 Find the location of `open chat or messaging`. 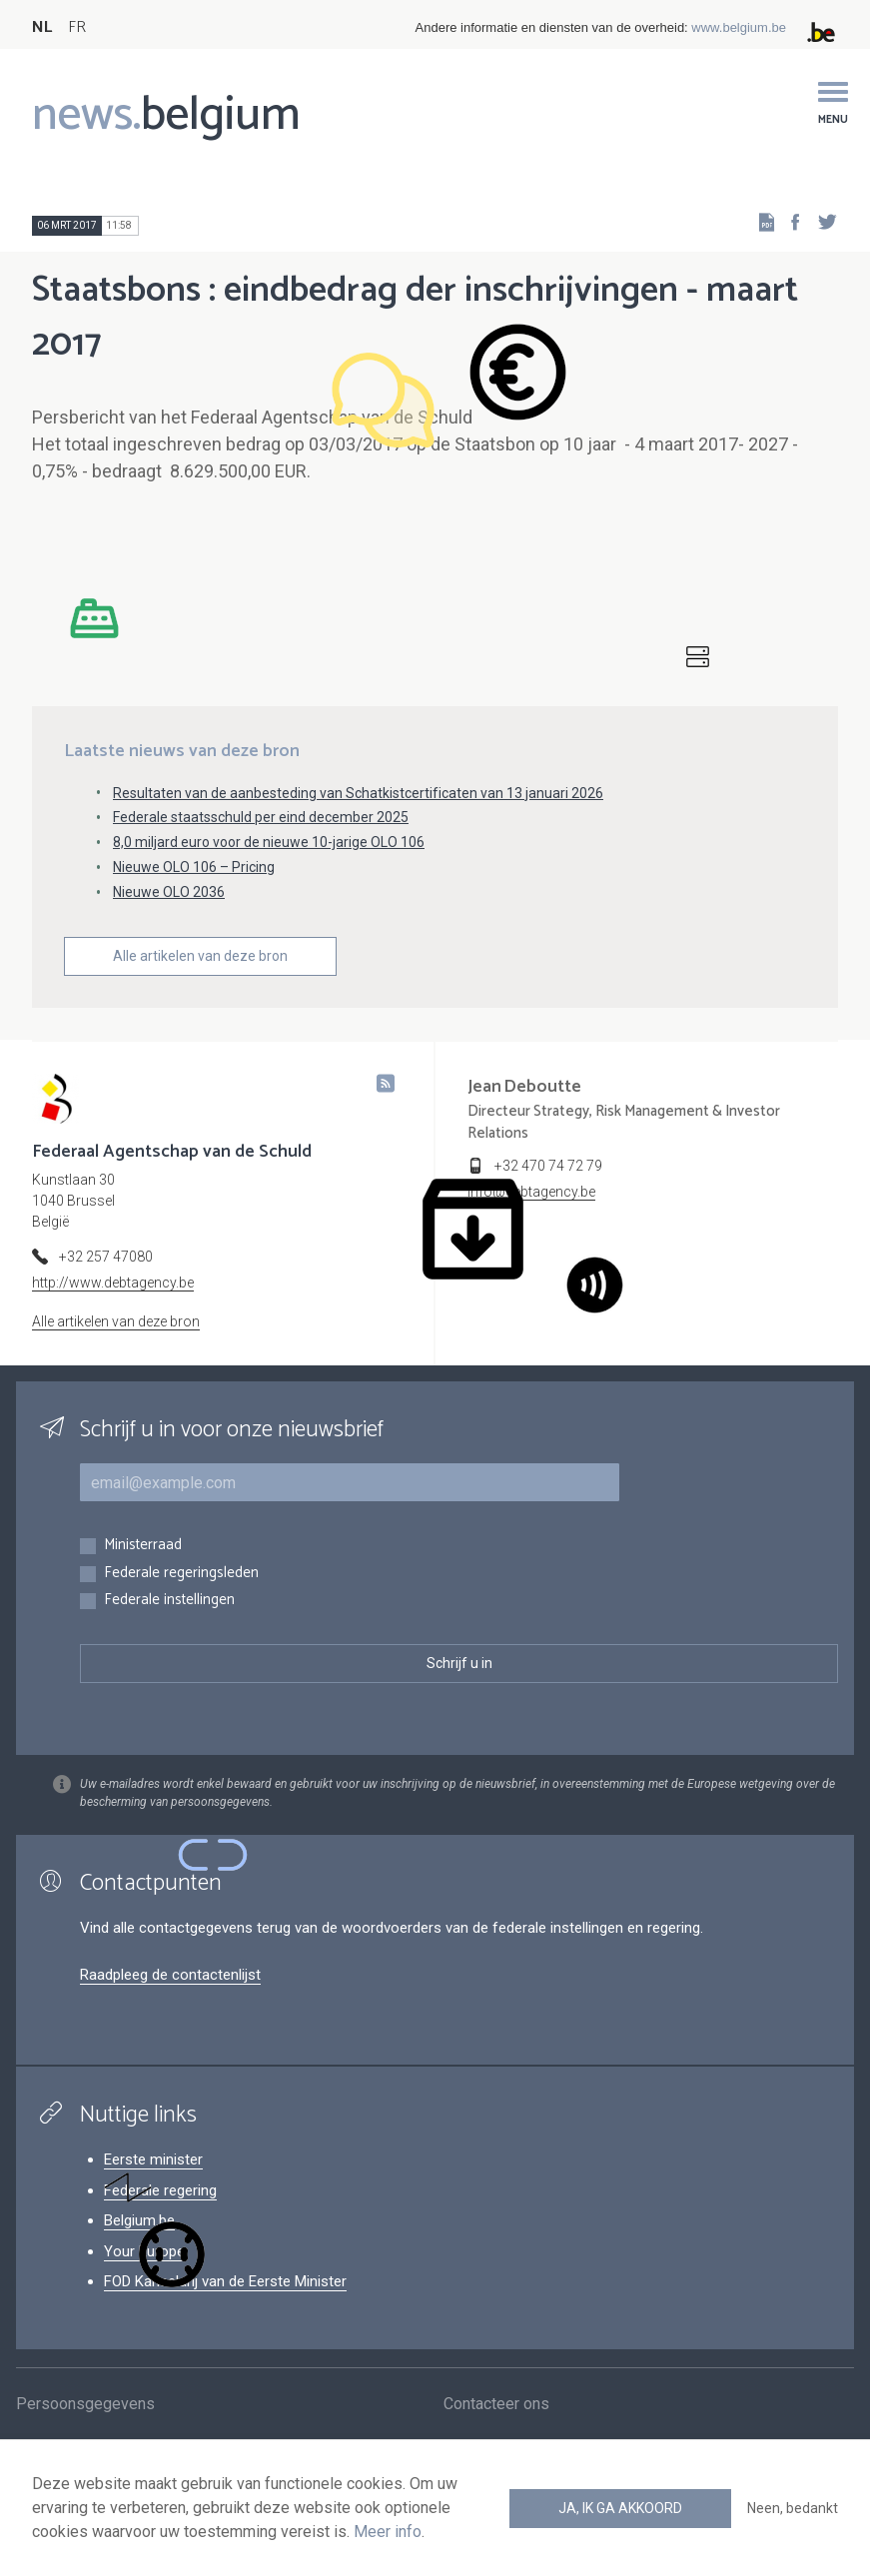

open chat or messaging is located at coordinates (383, 400).